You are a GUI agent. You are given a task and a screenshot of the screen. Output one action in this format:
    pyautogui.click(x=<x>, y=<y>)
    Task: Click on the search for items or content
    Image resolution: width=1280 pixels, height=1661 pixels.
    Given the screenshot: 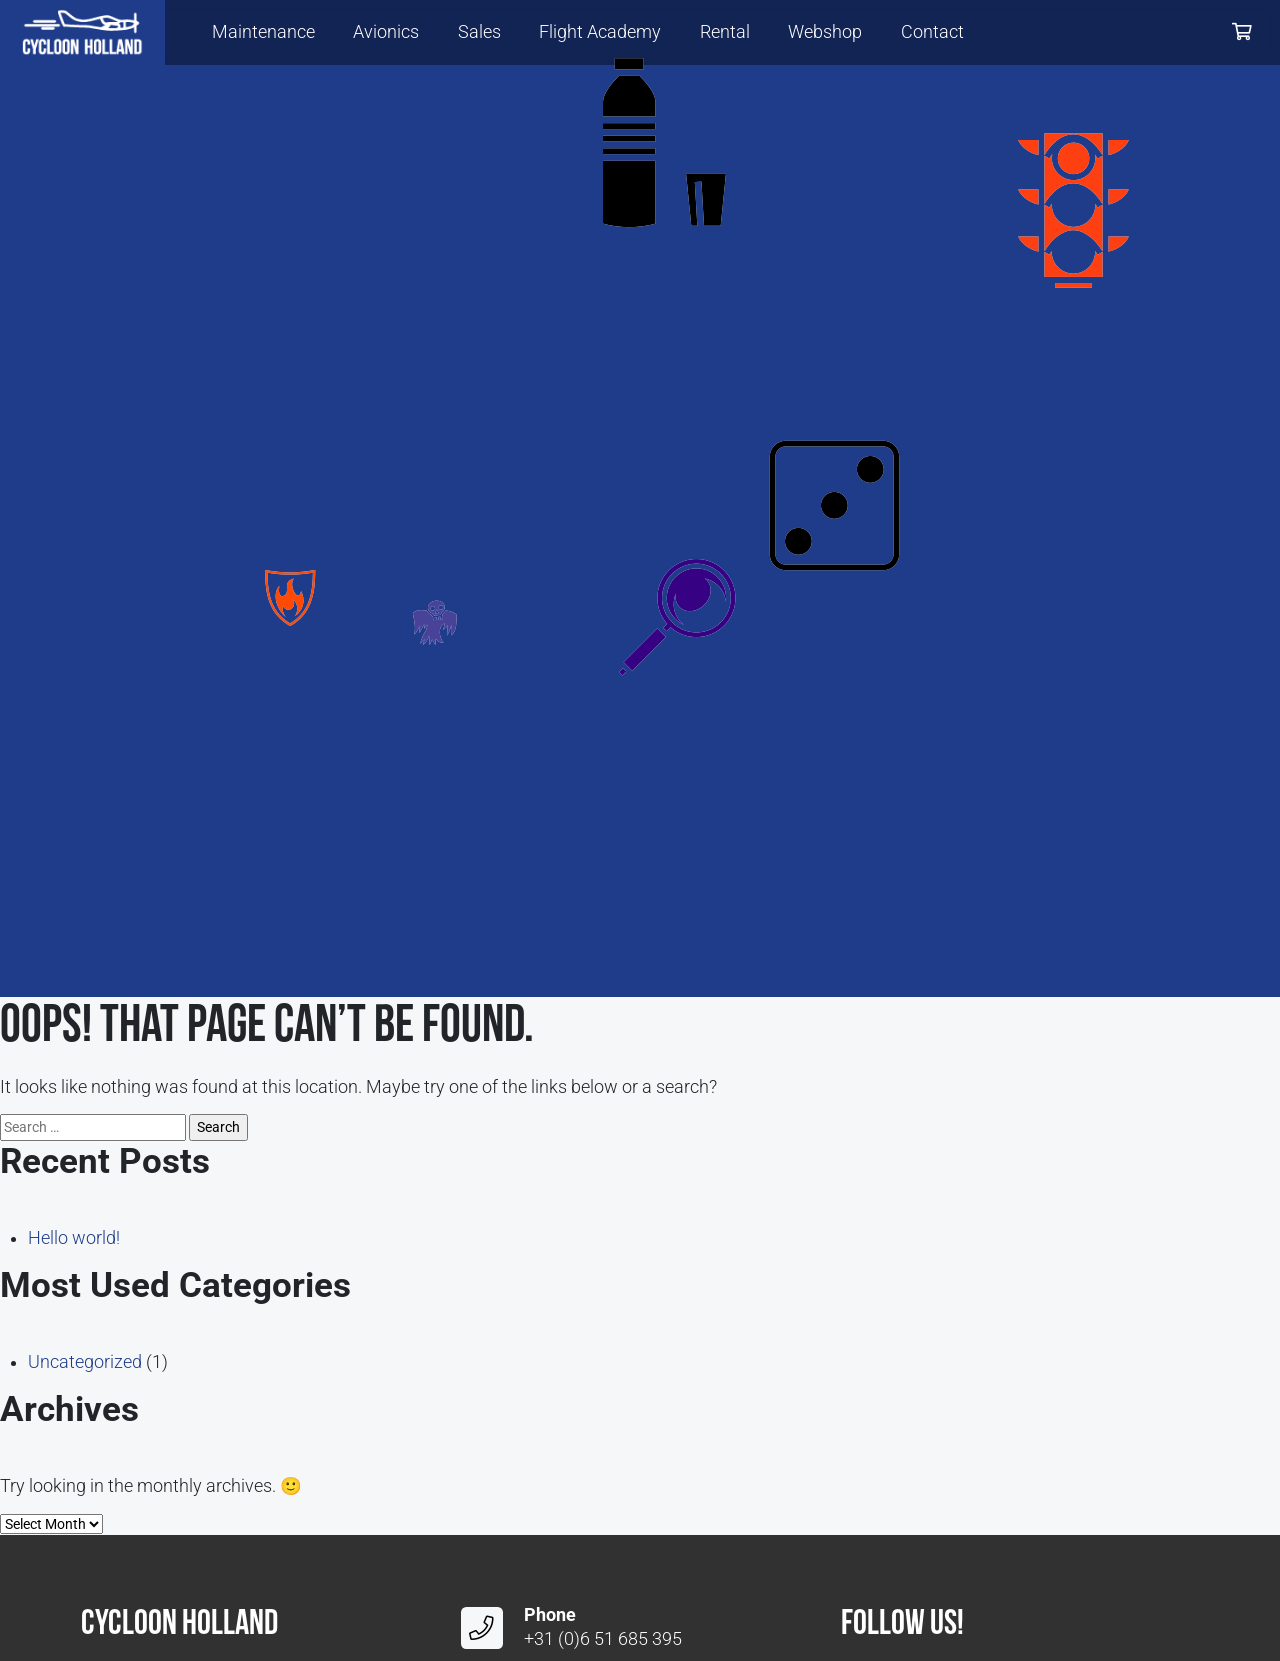 What is the action you would take?
    pyautogui.click(x=677, y=618)
    